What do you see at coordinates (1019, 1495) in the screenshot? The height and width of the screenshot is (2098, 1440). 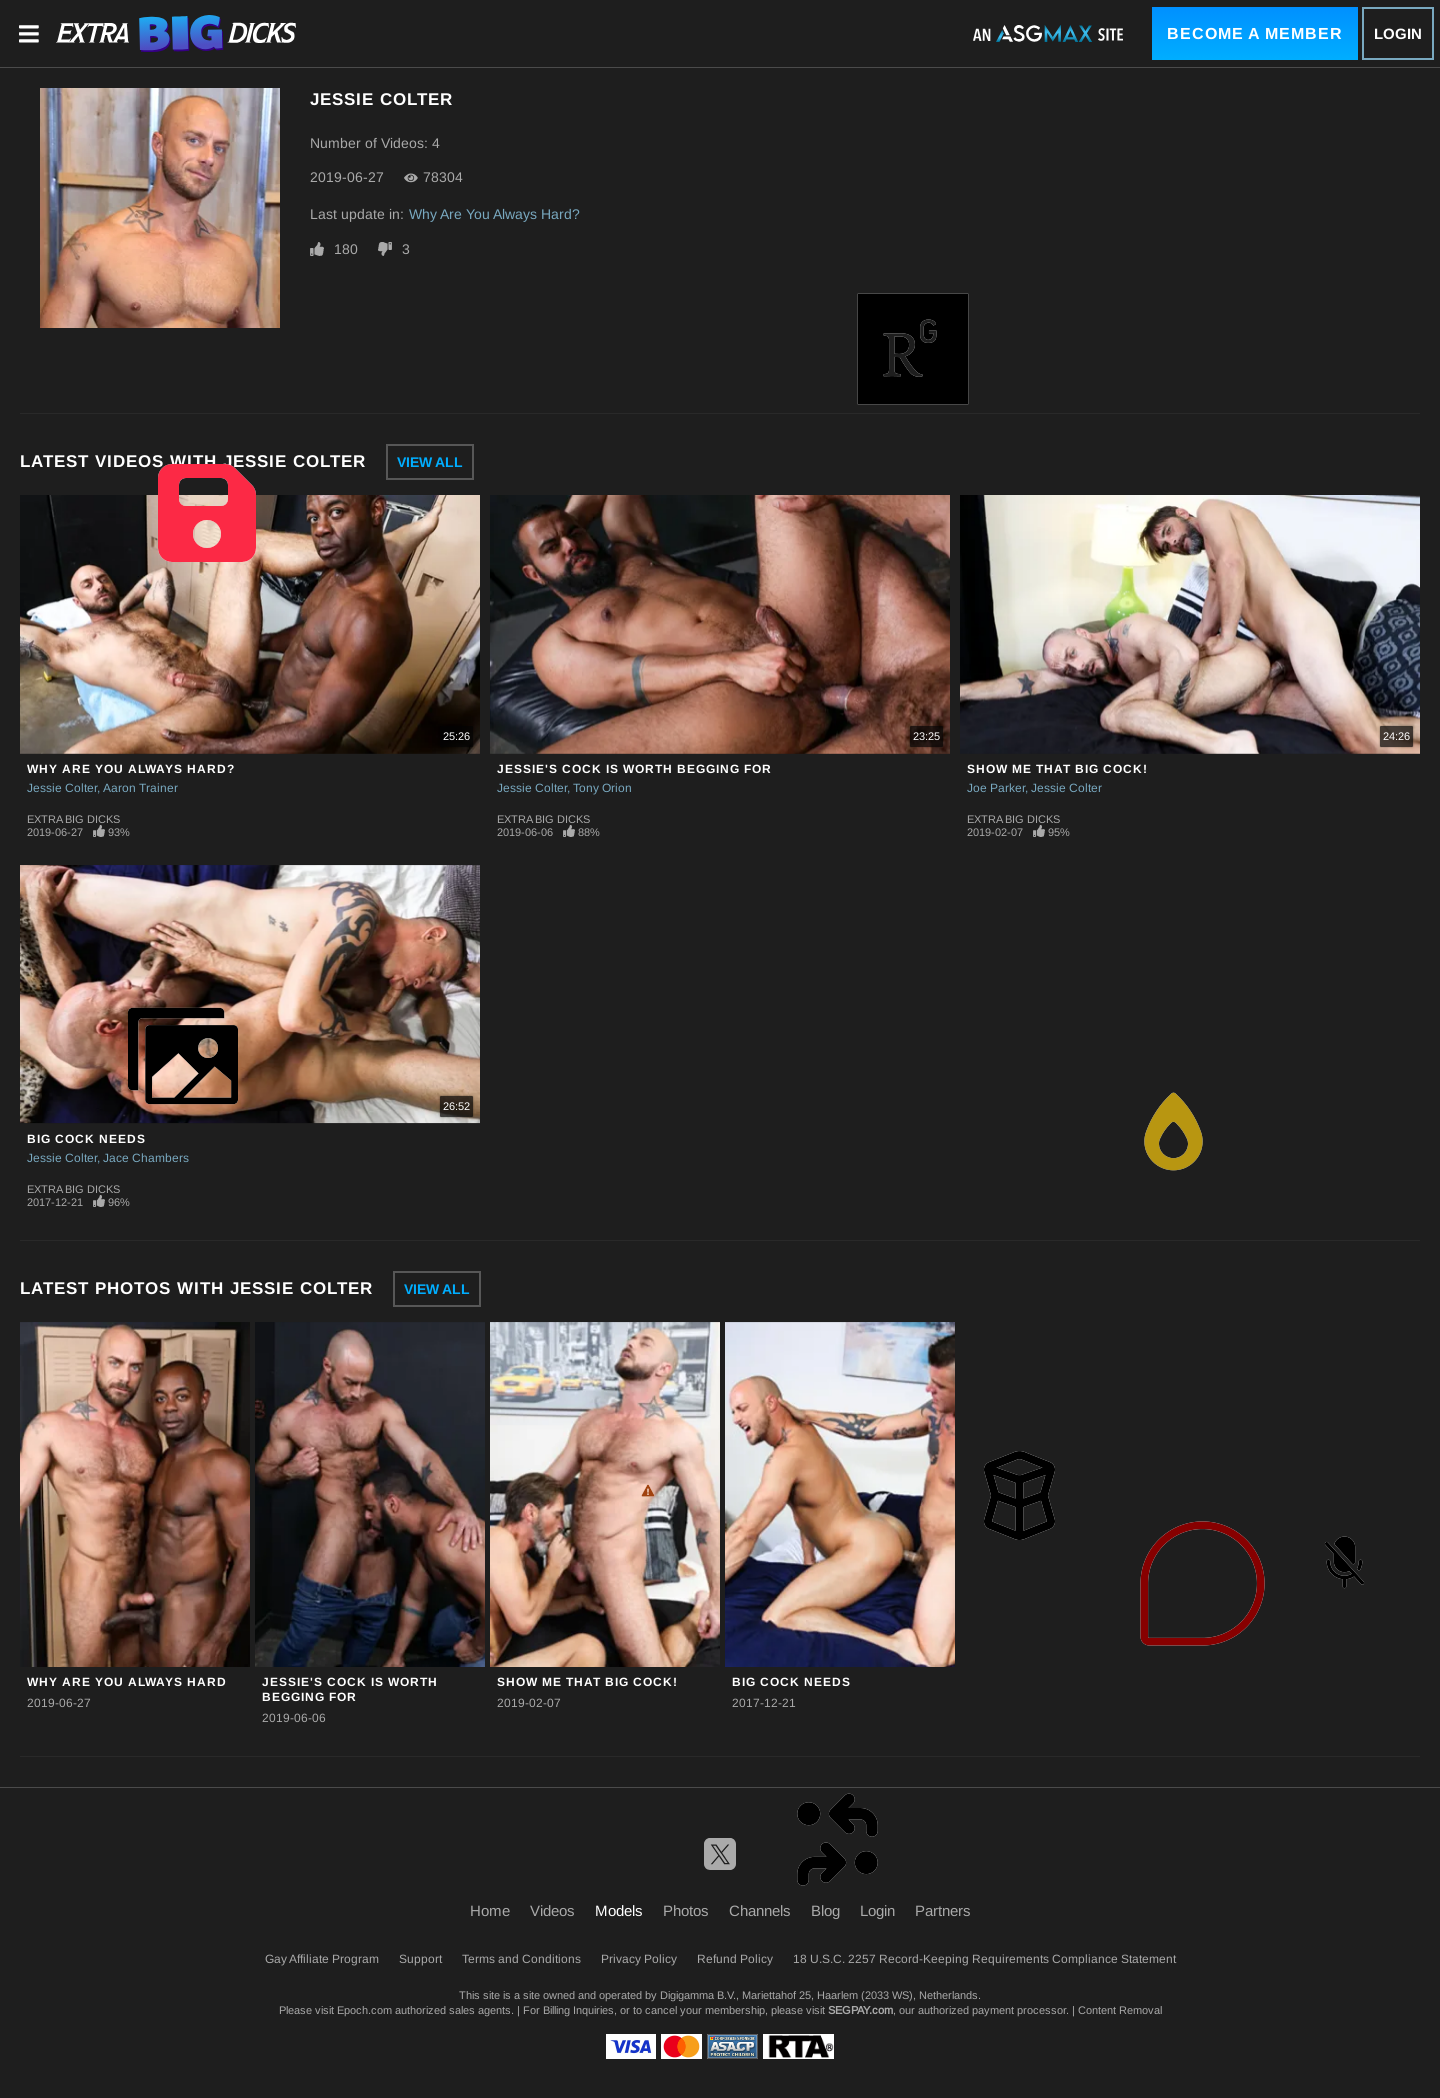 I see `view 3D object or model` at bounding box center [1019, 1495].